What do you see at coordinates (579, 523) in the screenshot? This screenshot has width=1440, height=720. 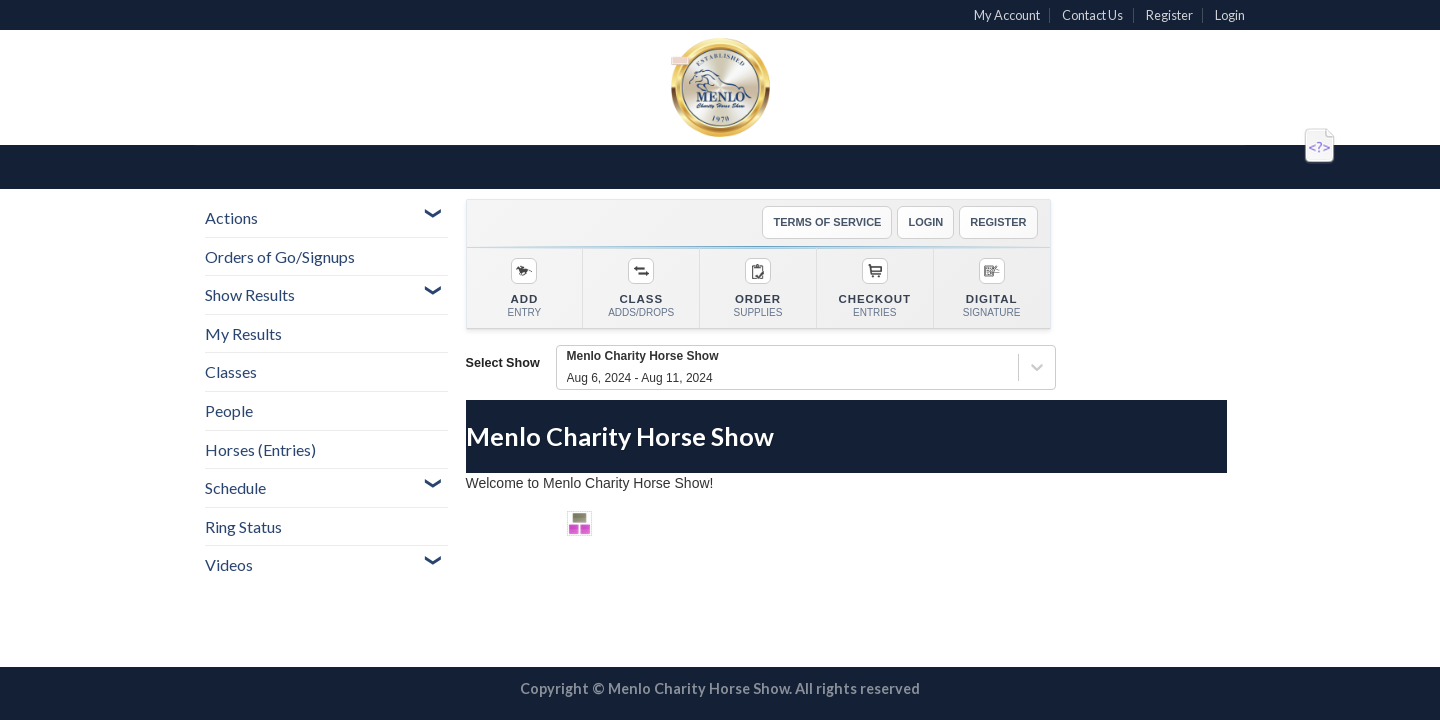 I see `select all items in the current view` at bounding box center [579, 523].